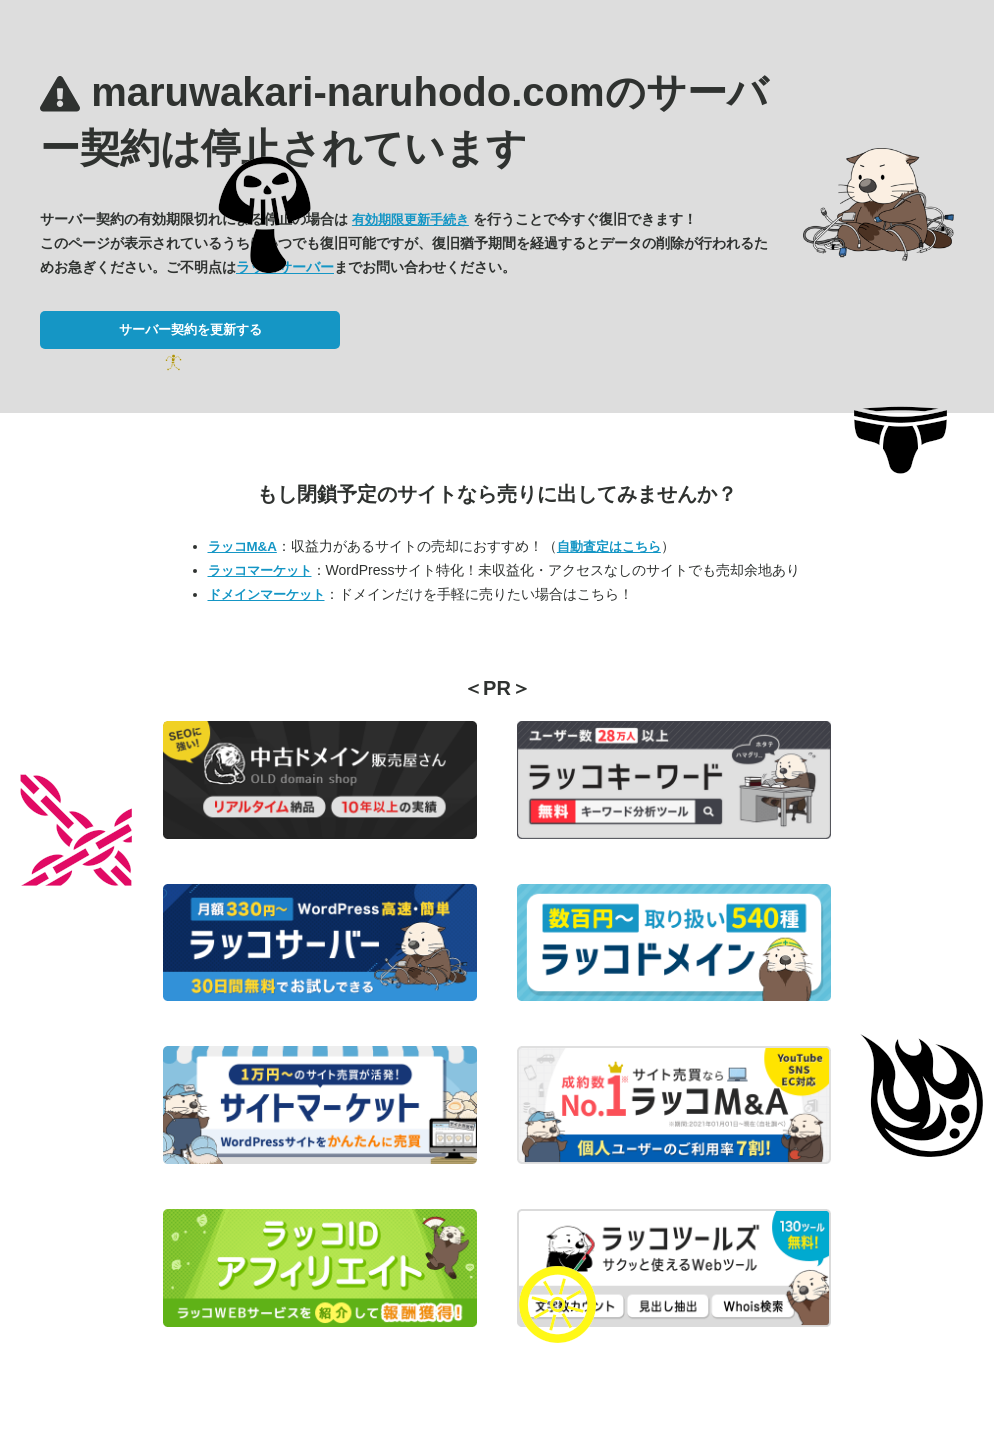 The image size is (994, 1436). What do you see at coordinates (922, 1096) in the screenshot?
I see `indicates a burning or destroyed document` at bounding box center [922, 1096].